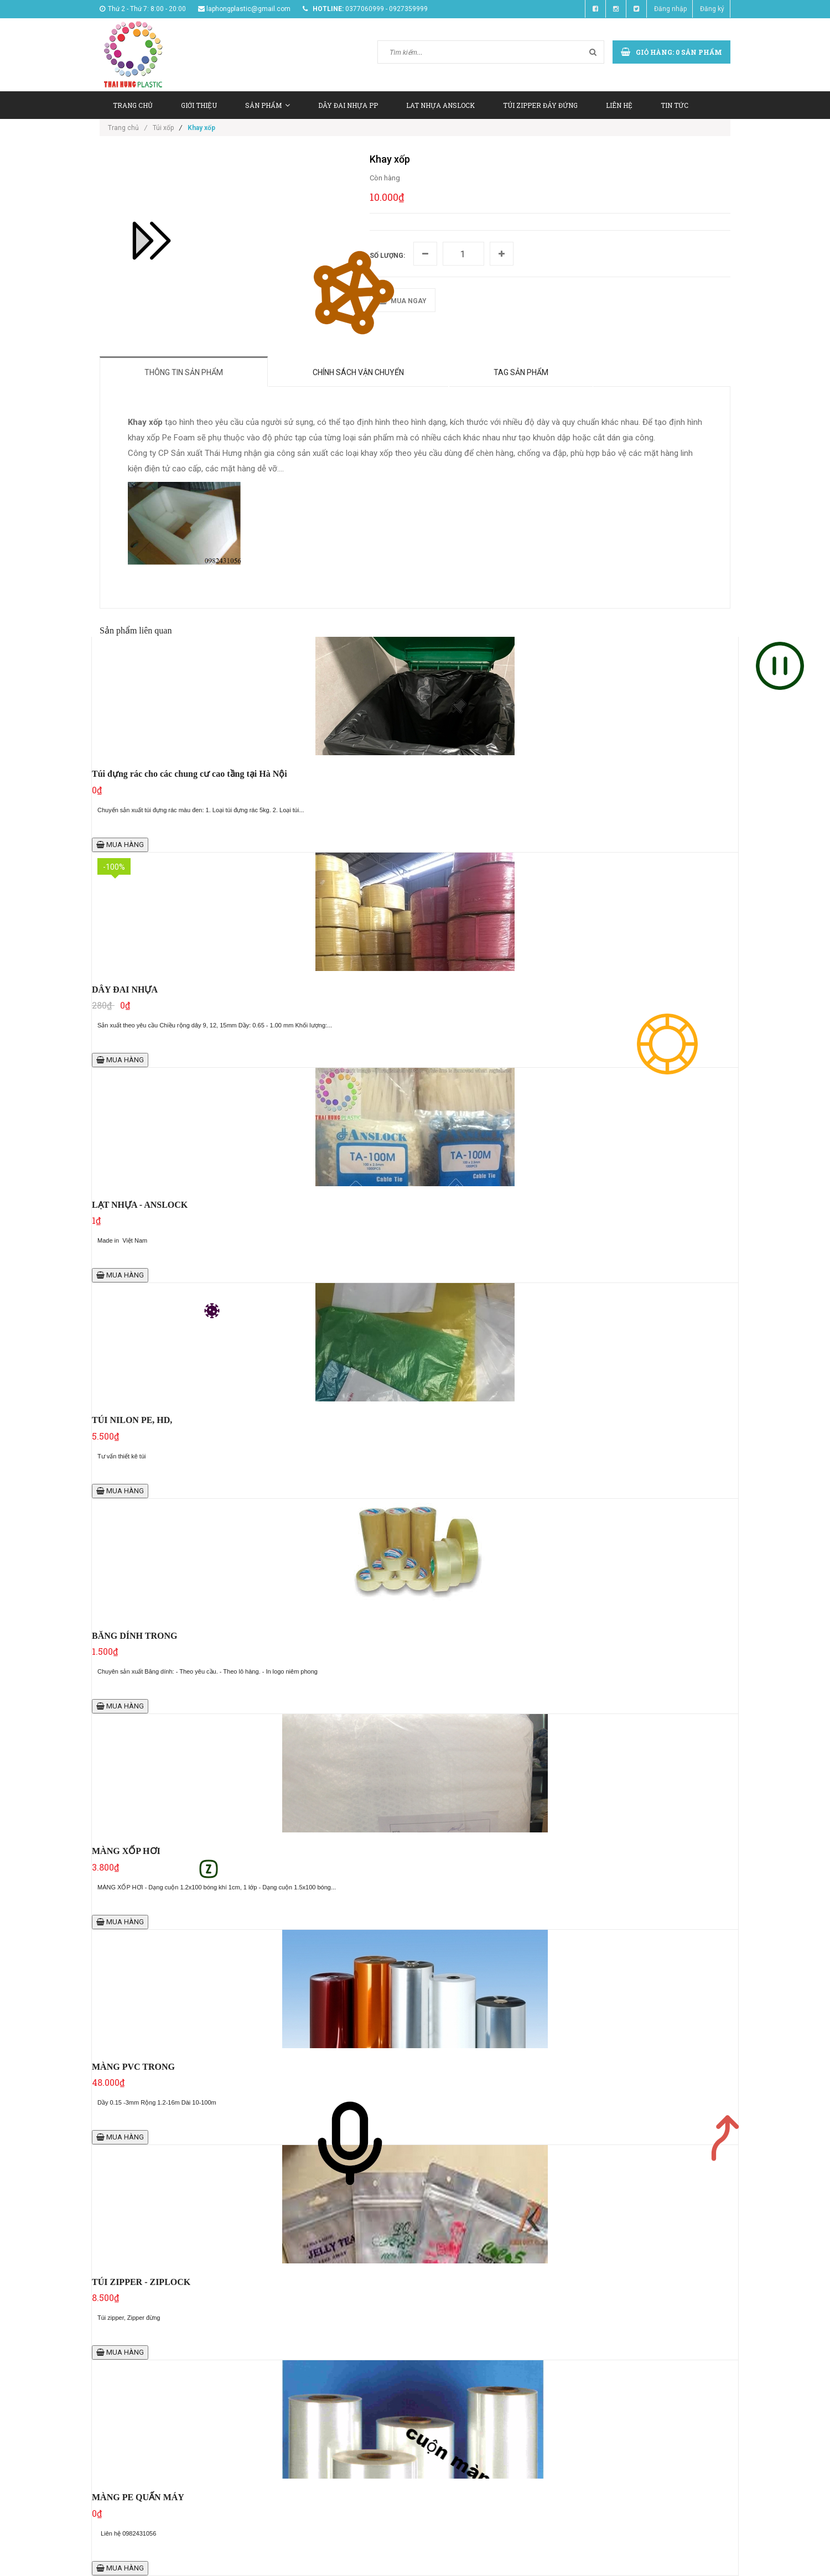 This screenshot has width=830, height=2576. Describe the element at coordinates (150, 241) in the screenshot. I see `skip forward or advance to next item` at that location.